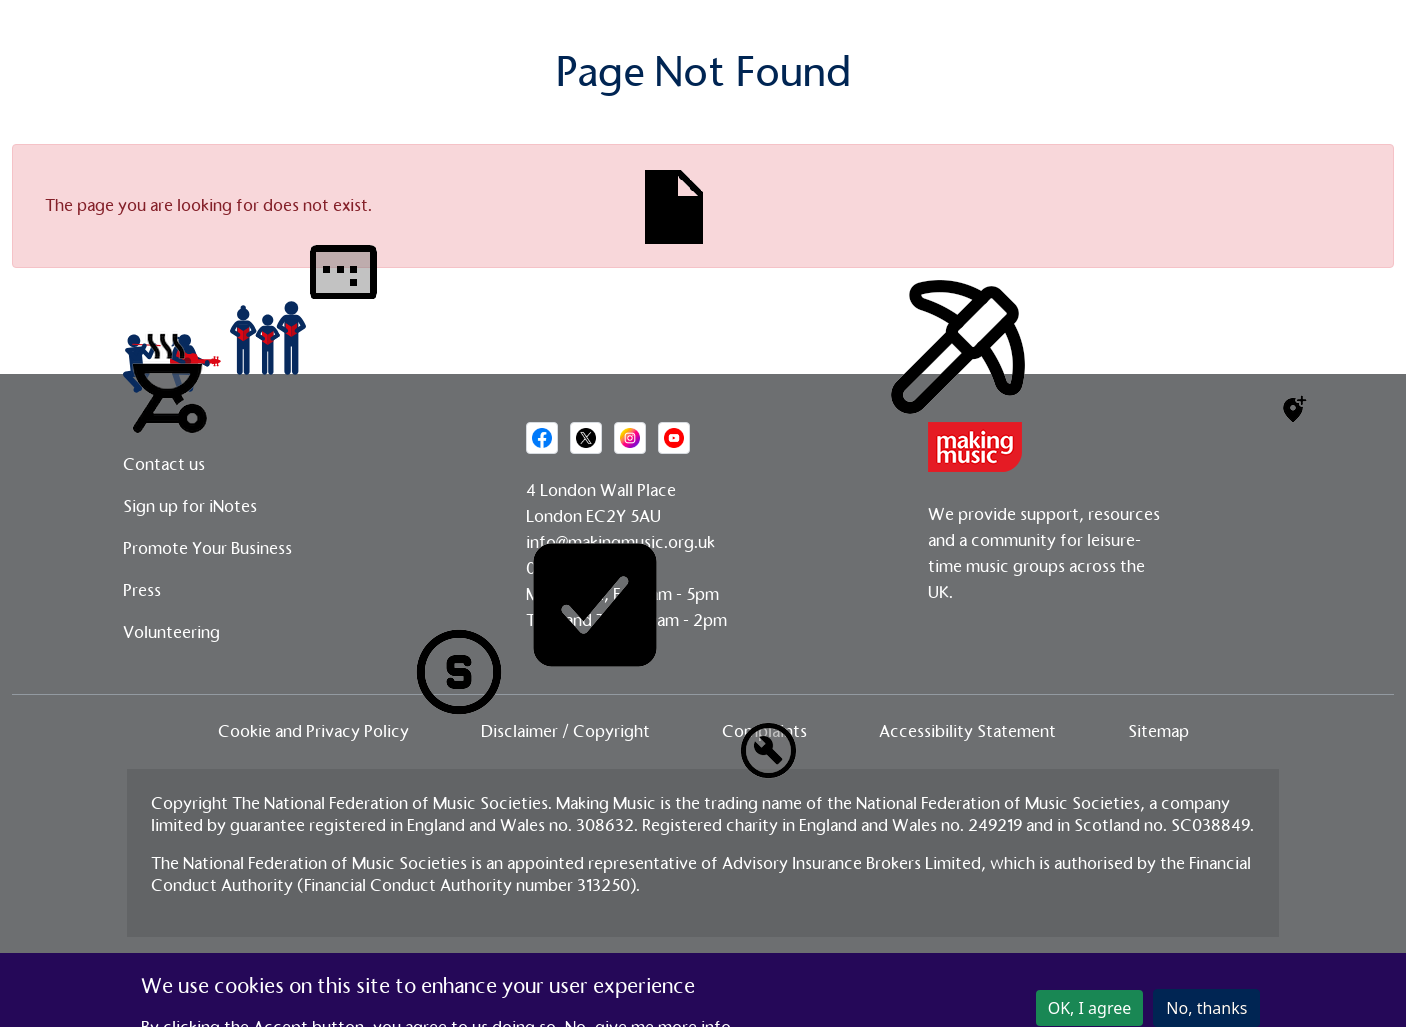 Image resolution: width=1406 pixels, height=1027 pixels. Describe the element at coordinates (459, 672) in the screenshot. I see `indicates south direction on a map` at that location.